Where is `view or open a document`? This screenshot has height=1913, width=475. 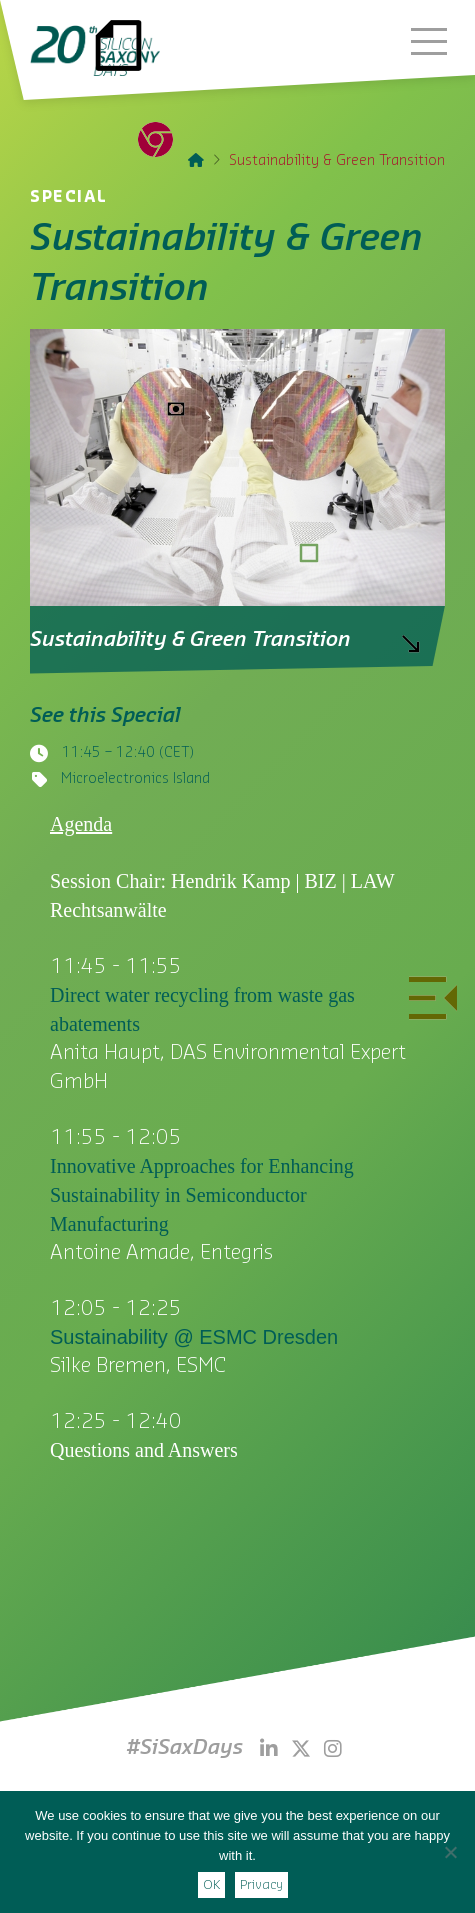
view or open a document is located at coordinates (118, 45).